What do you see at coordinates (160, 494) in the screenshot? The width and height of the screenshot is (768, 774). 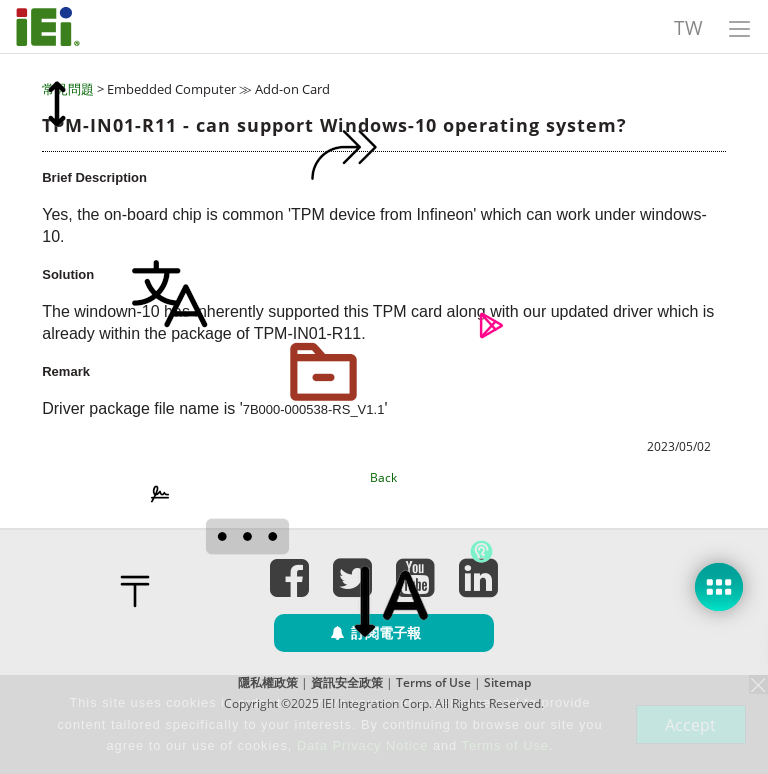 I see `add your signature to a document` at bounding box center [160, 494].